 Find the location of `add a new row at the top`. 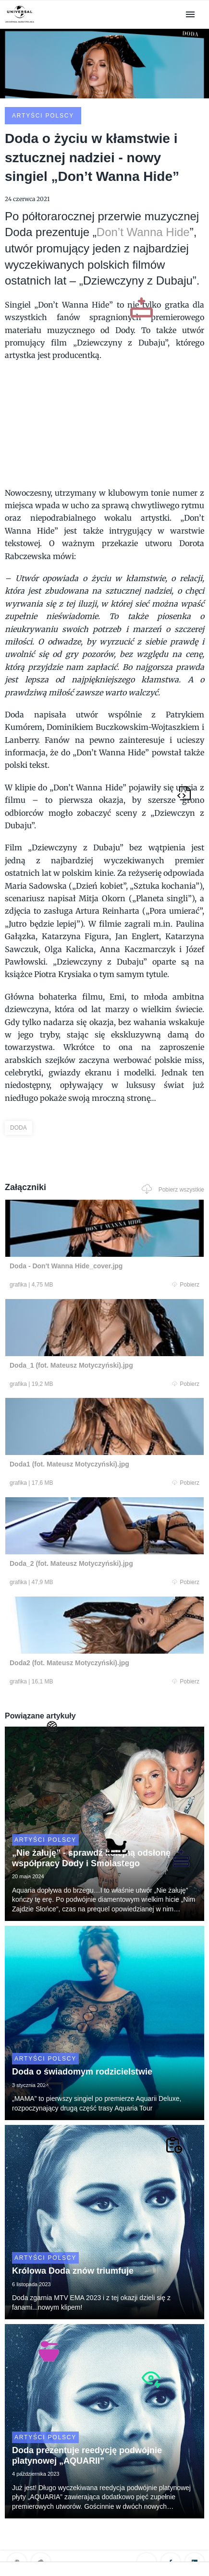

add a new row at the top is located at coordinates (181, 1859).